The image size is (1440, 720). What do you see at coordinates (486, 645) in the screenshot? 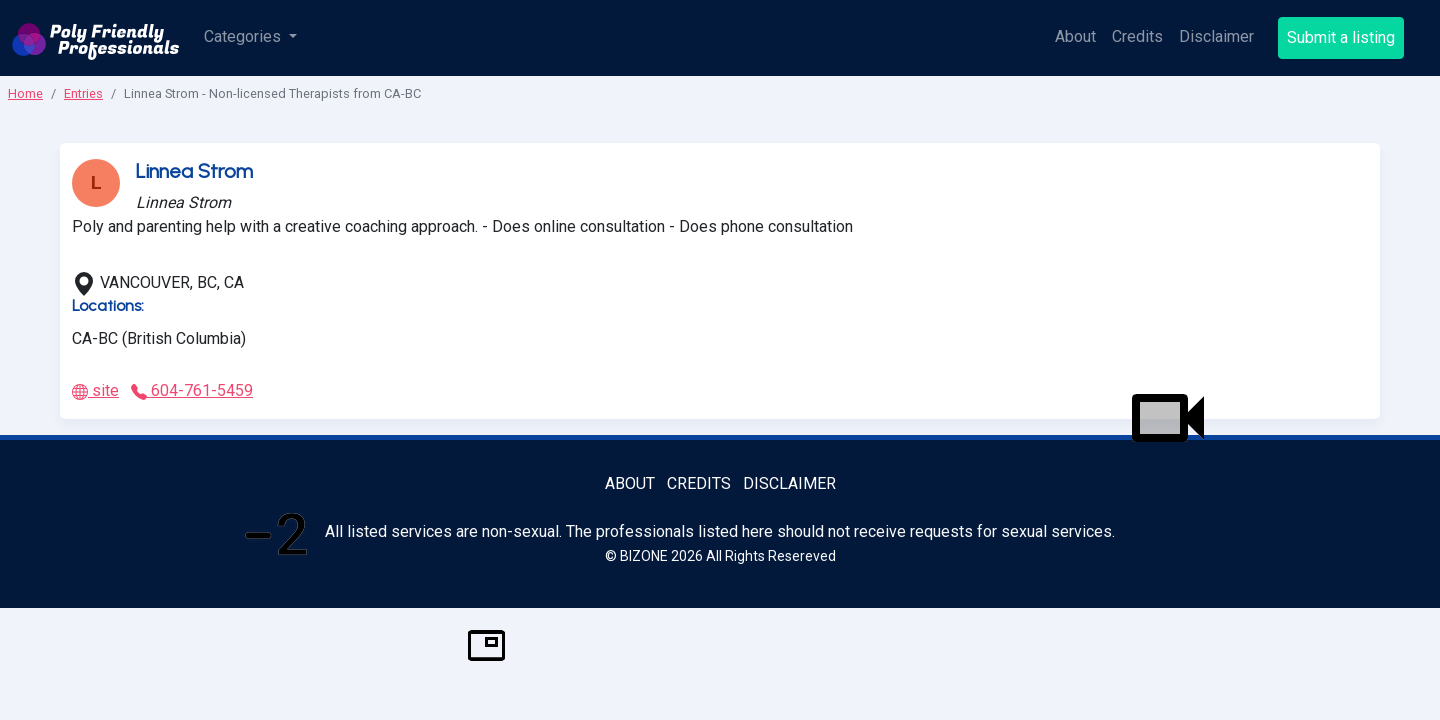
I see `enable picture-in-picture mode` at bounding box center [486, 645].